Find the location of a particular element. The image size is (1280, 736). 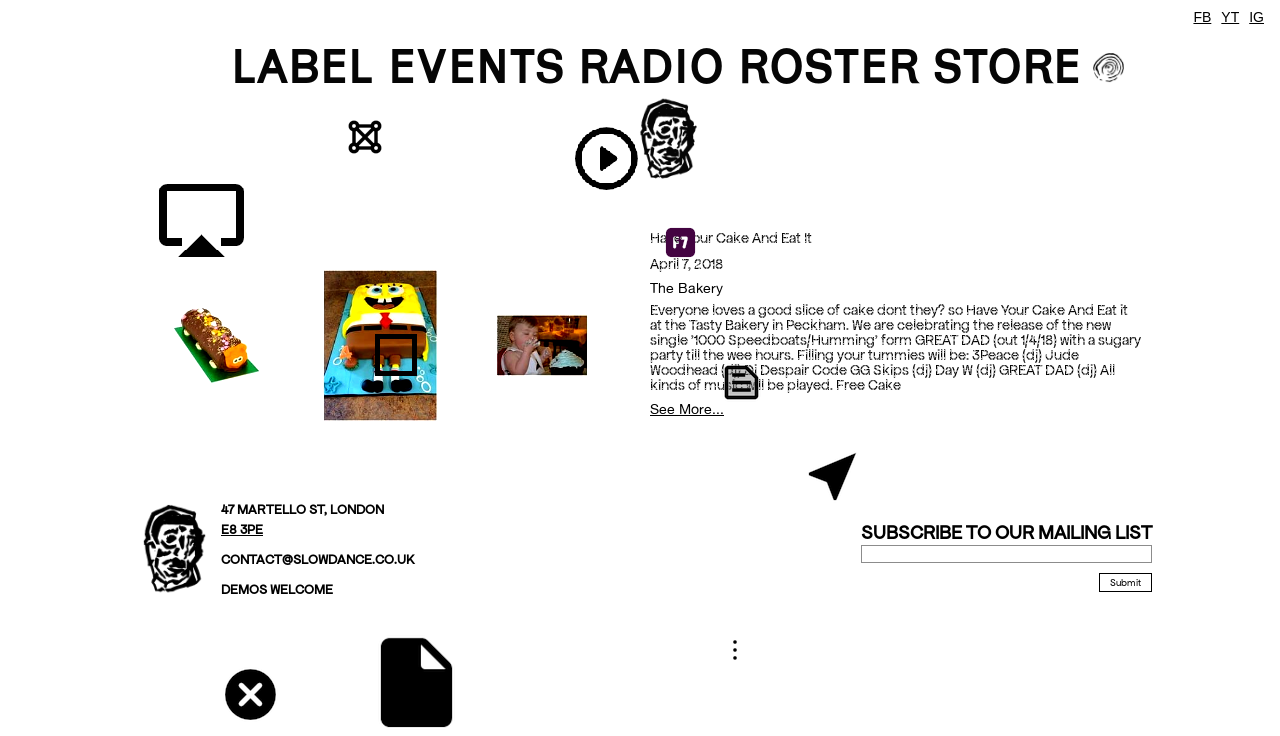

select a square crop ratio for an image is located at coordinates (396, 355).